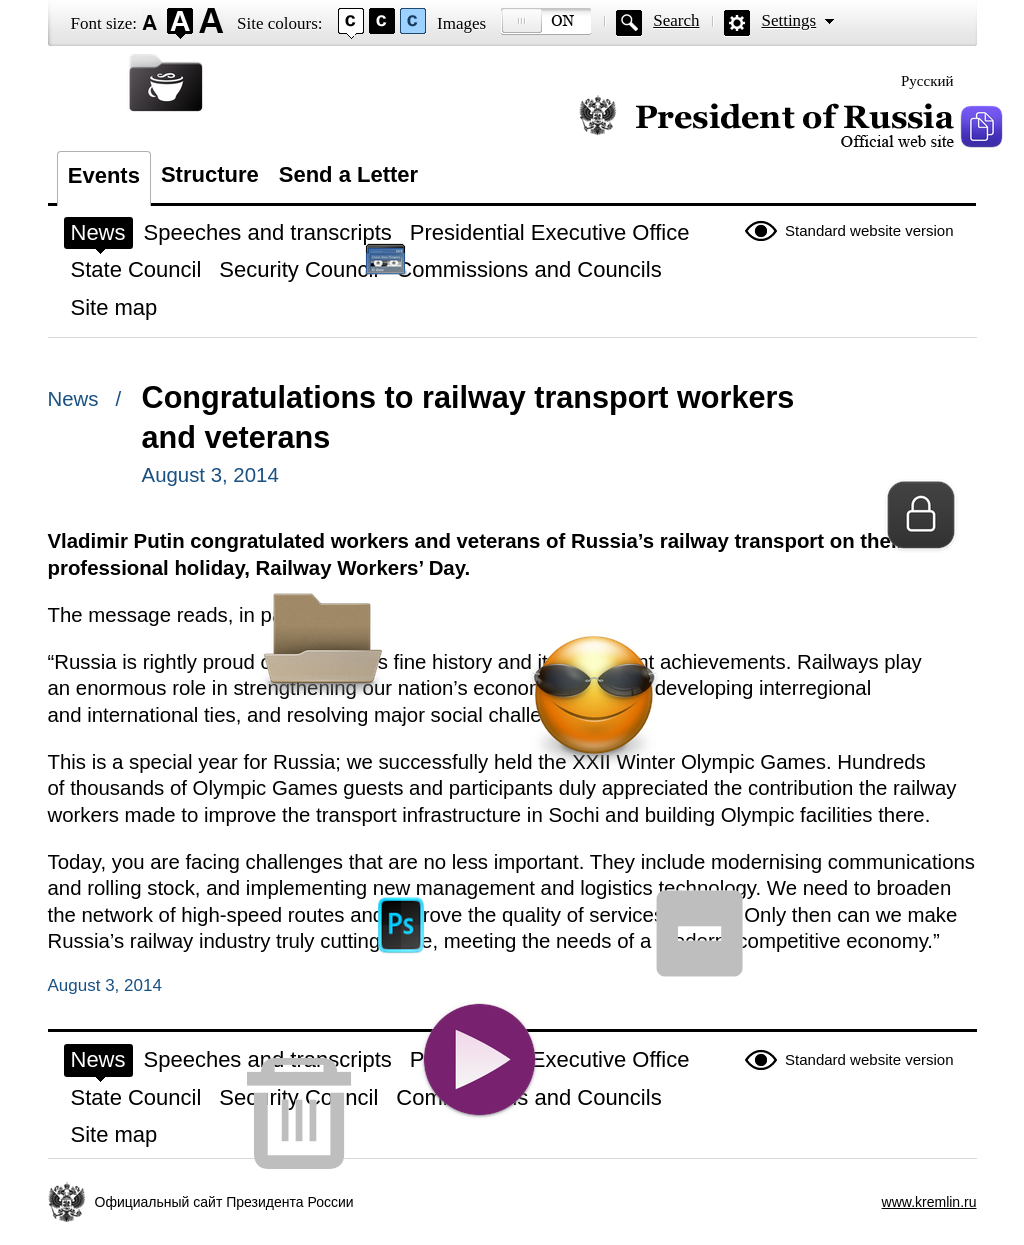 Image resolution: width=1024 pixels, height=1245 pixels. I want to click on access password and security settings, so click(921, 516).